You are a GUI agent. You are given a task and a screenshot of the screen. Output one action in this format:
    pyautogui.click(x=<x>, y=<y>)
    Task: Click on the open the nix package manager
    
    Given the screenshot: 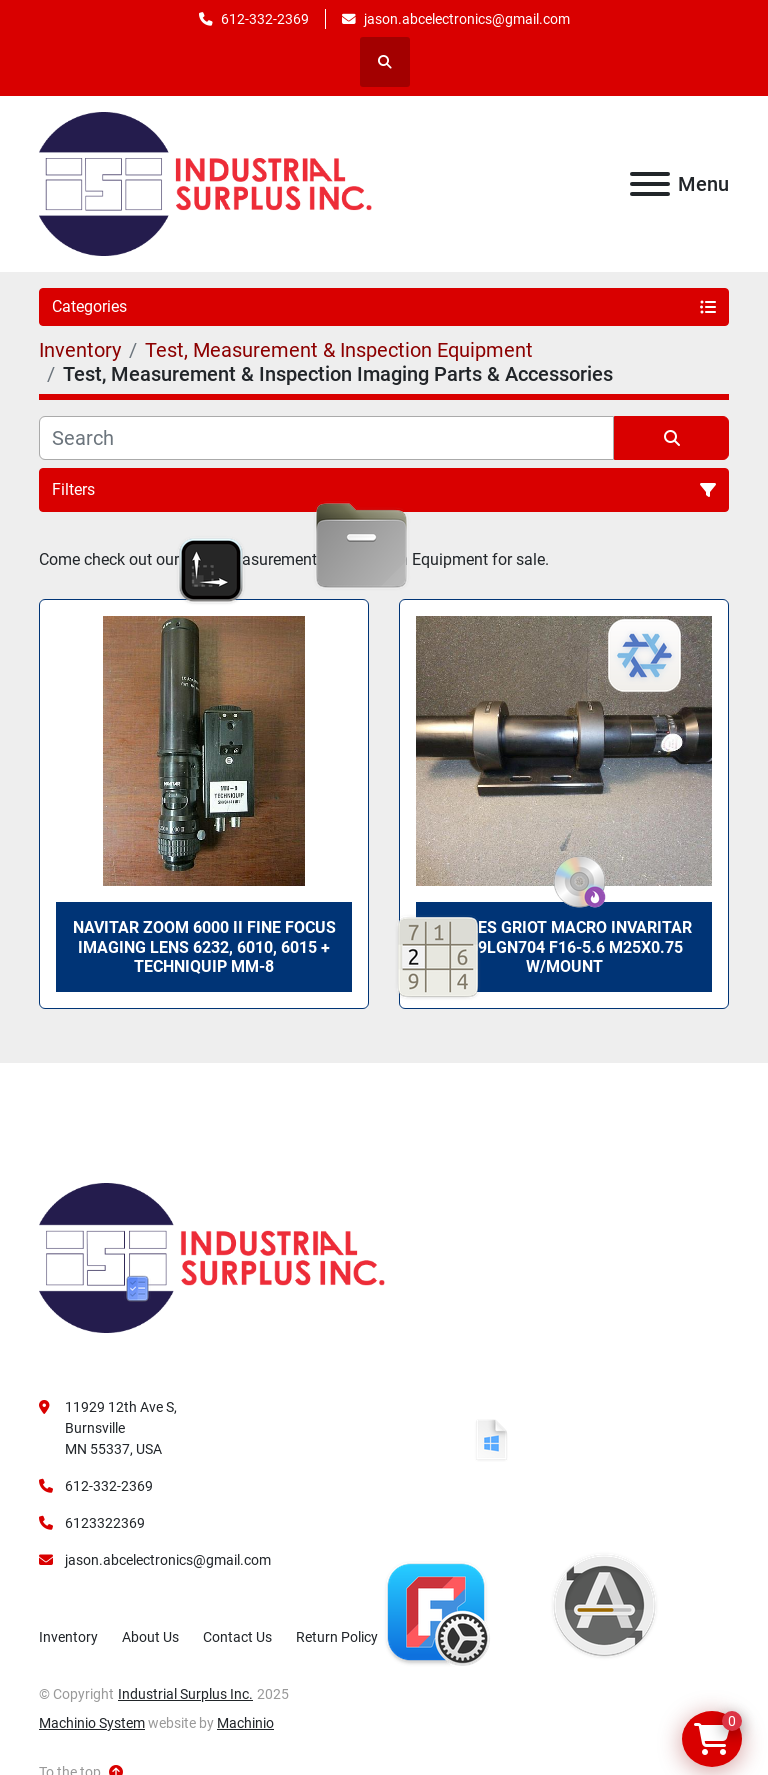 What is the action you would take?
    pyautogui.click(x=644, y=655)
    